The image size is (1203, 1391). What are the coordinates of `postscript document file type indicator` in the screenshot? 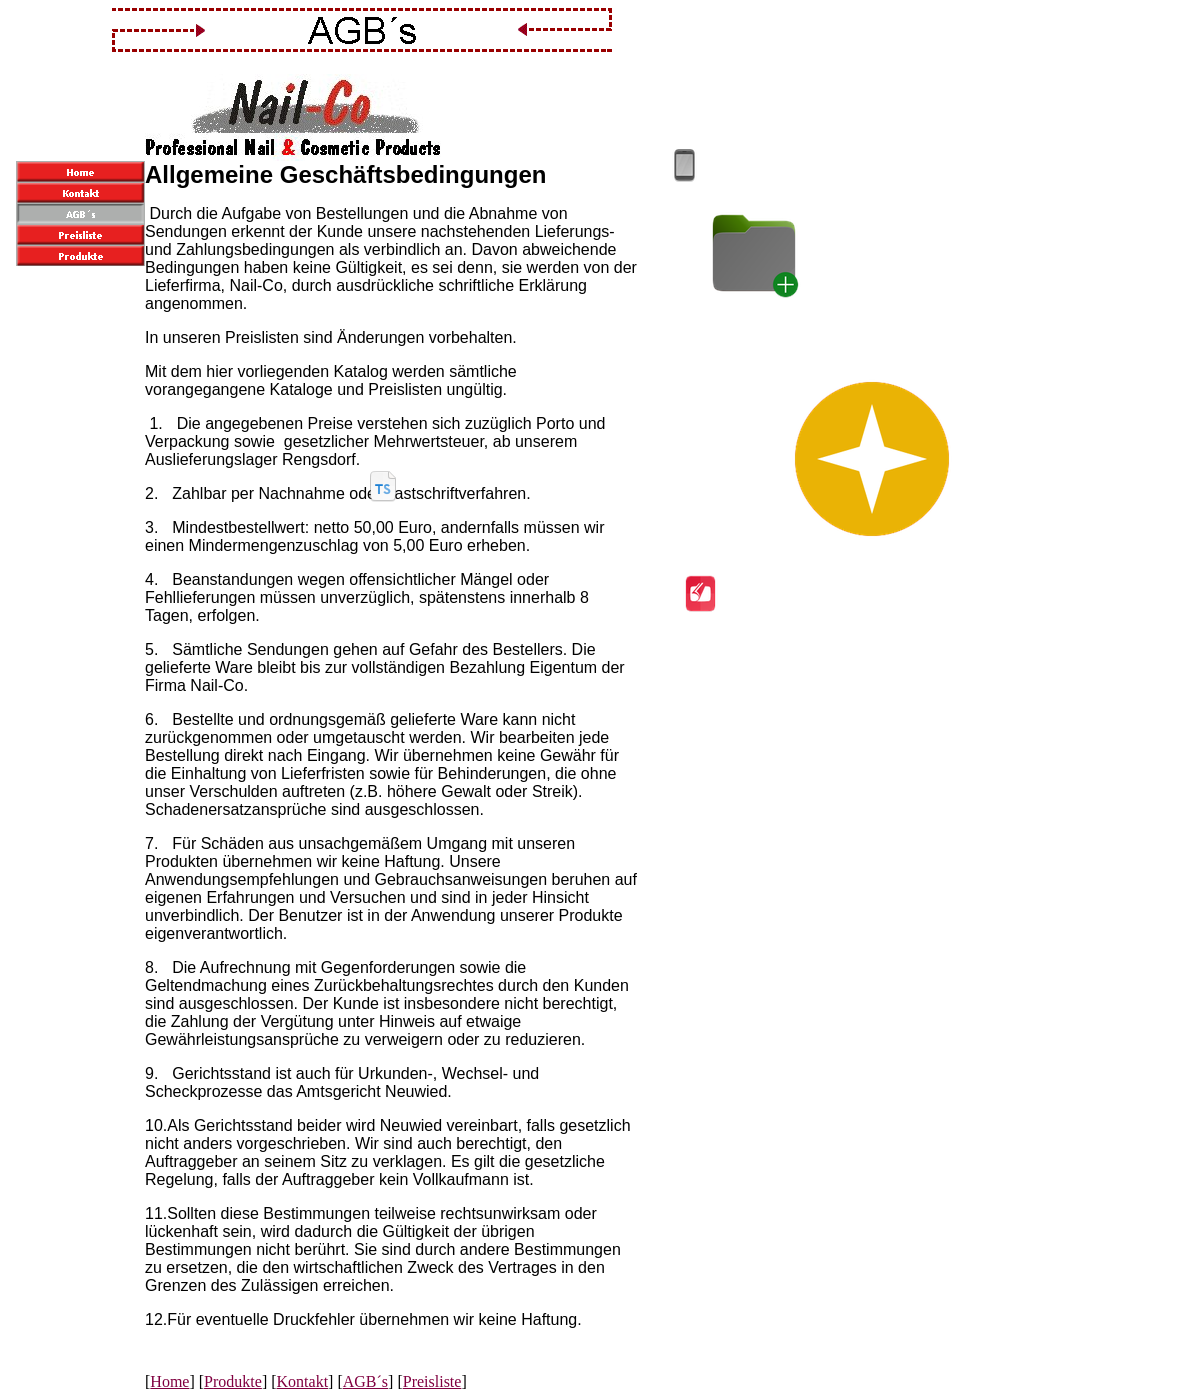 It's located at (700, 593).